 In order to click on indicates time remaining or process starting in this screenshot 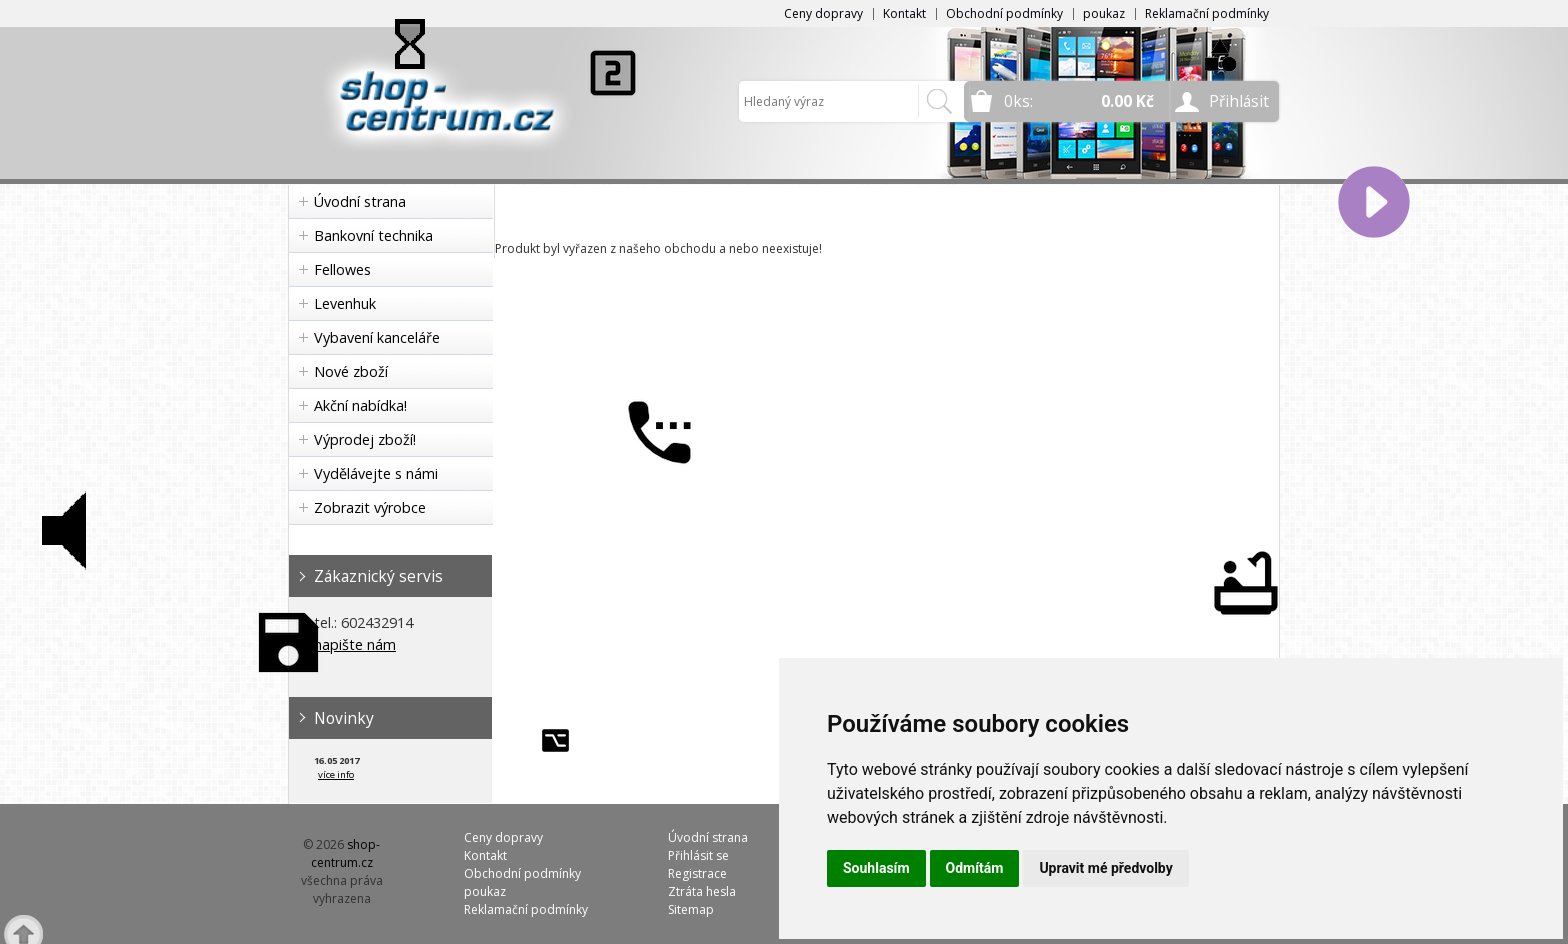, I will do `click(410, 44)`.